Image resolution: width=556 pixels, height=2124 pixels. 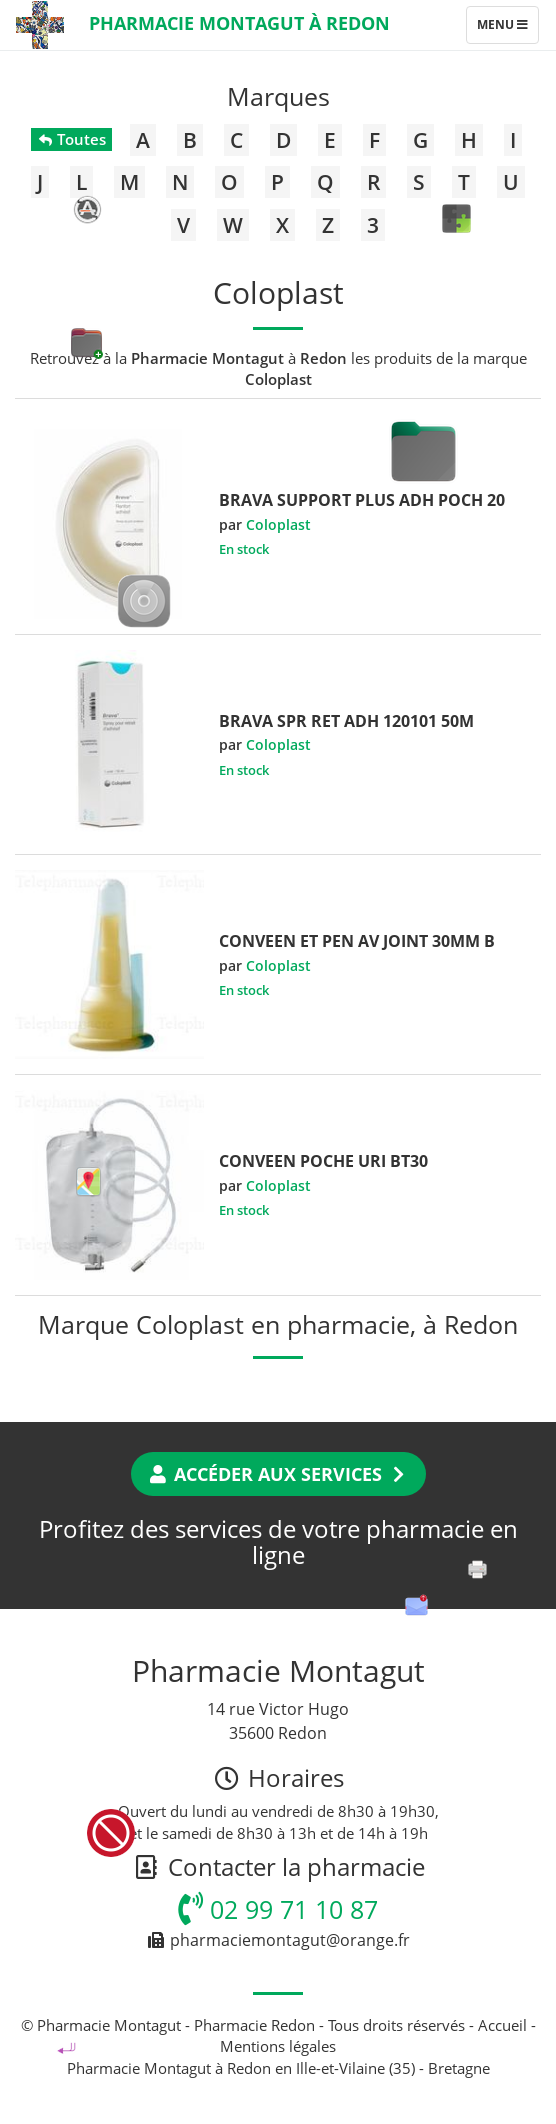 I want to click on check for available system updates, so click(x=87, y=209).